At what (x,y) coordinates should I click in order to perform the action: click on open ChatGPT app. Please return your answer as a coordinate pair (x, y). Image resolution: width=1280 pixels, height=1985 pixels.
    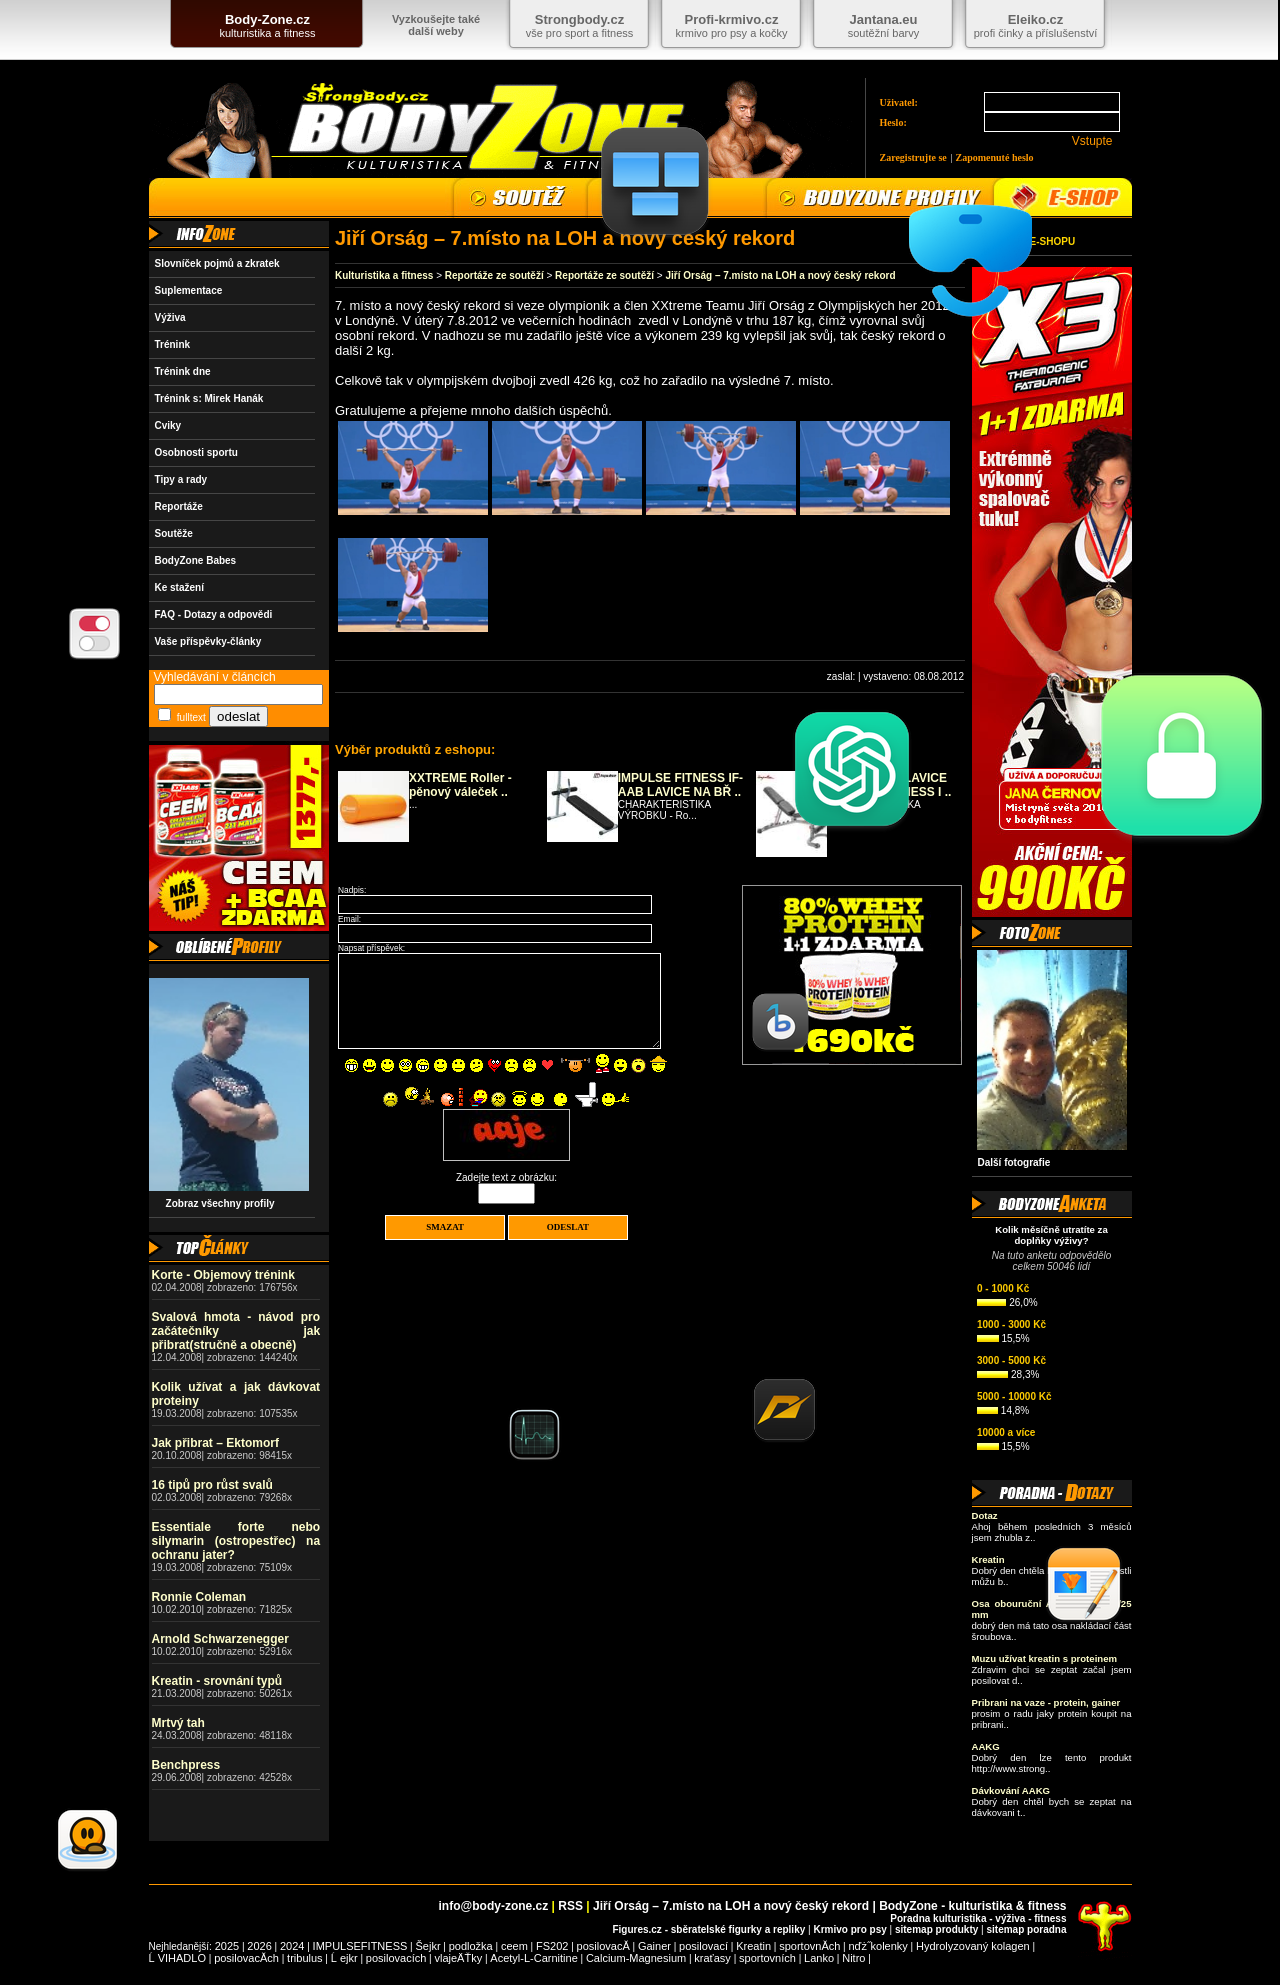
    Looking at the image, I should click on (852, 769).